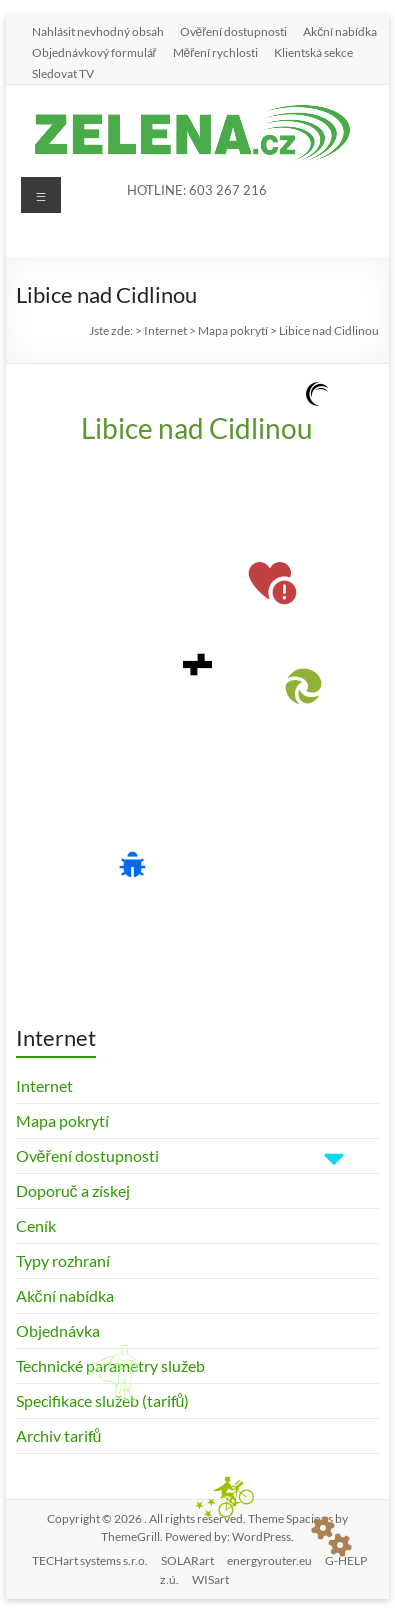 The height and width of the screenshot is (1614, 395). I want to click on health alert or warning notification, so click(272, 580).